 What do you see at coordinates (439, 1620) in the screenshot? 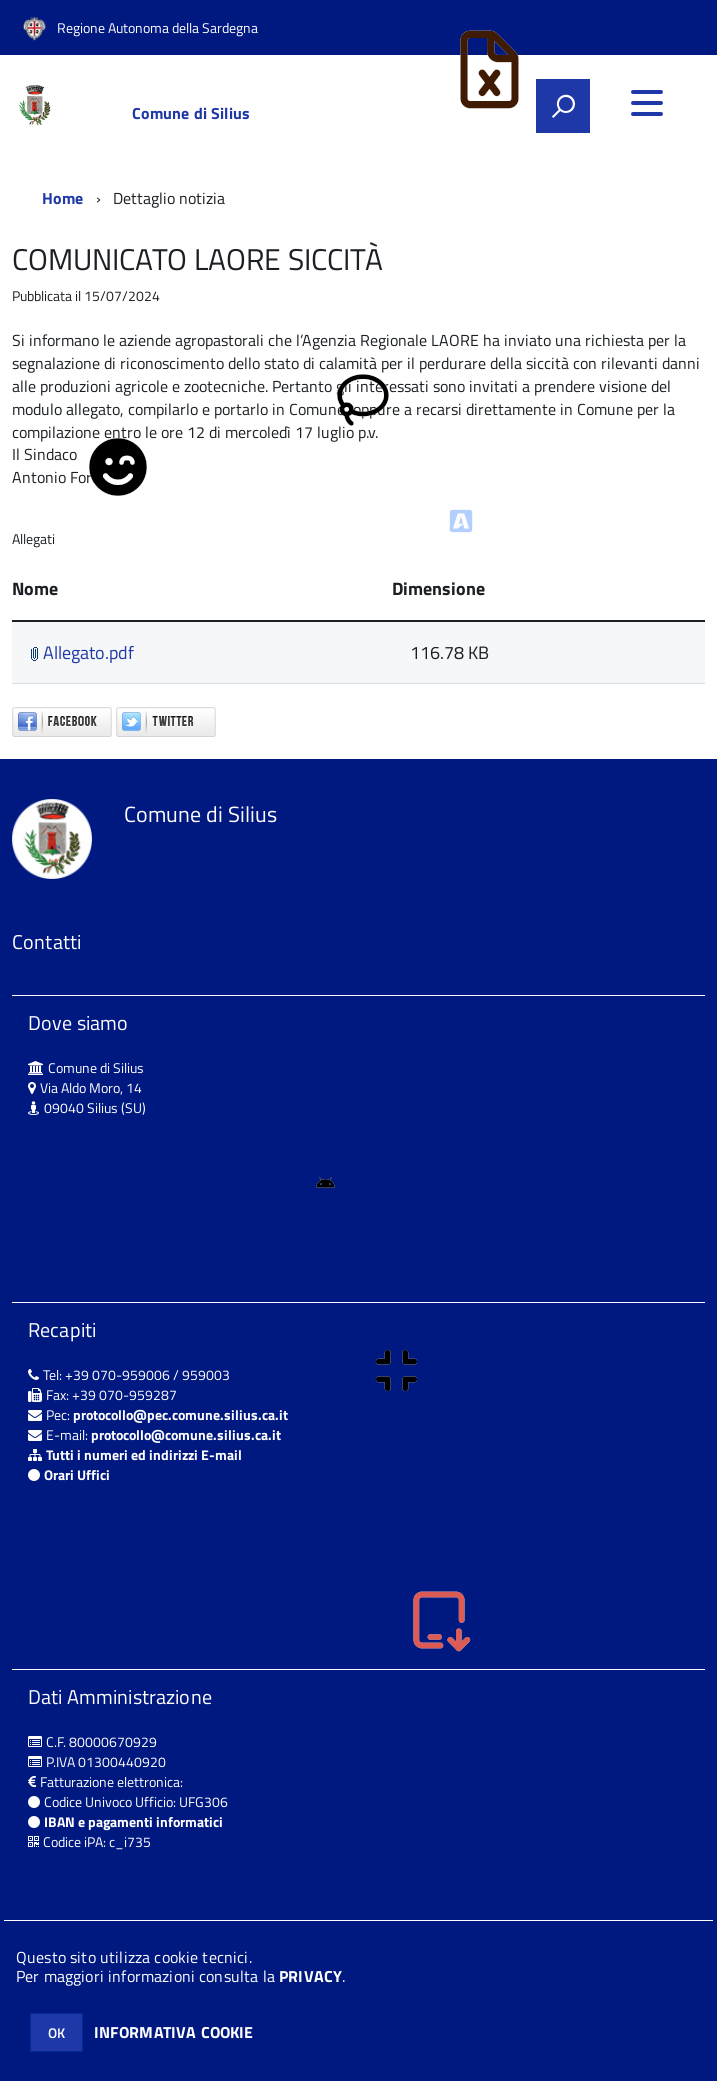
I see `download content to iPad` at bounding box center [439, 1620].